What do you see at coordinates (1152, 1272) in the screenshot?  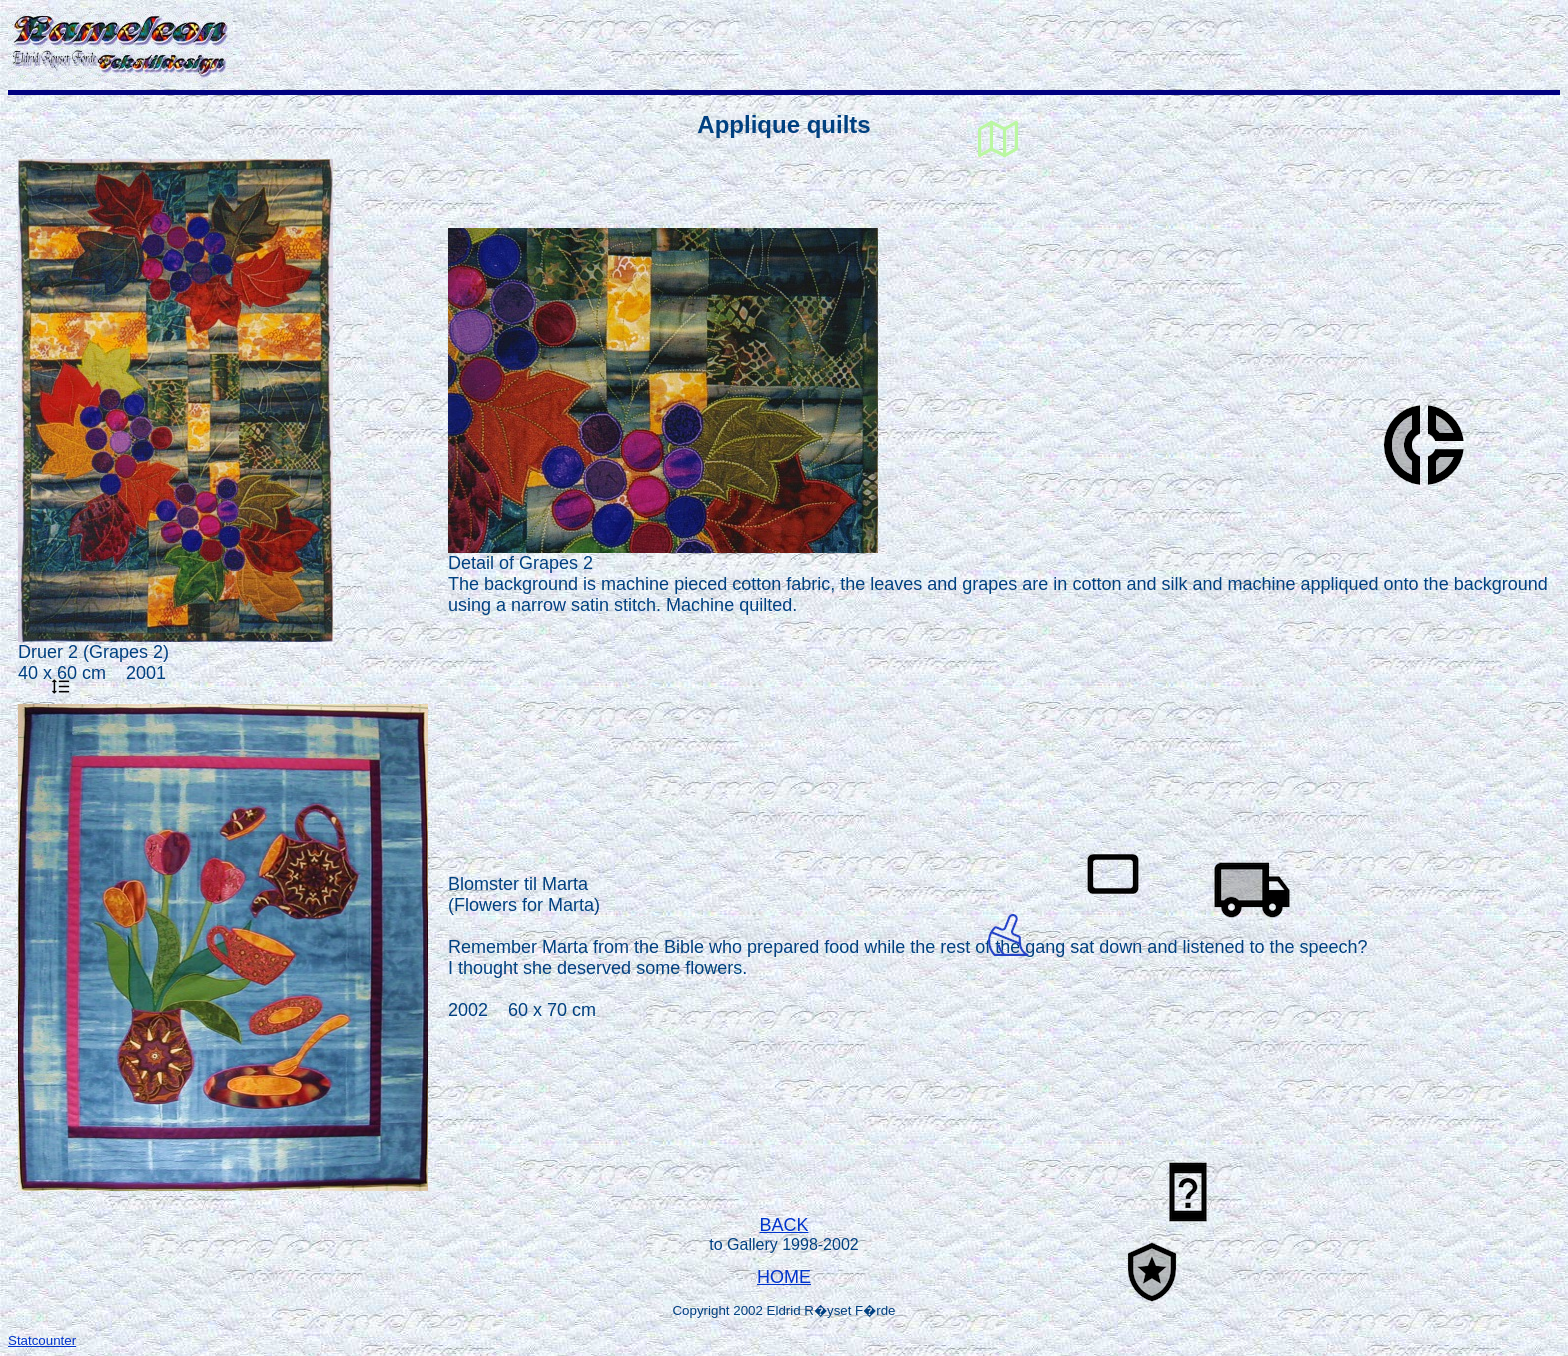 I see `access local police or emergency services` at bounding box center [1152, 1272].